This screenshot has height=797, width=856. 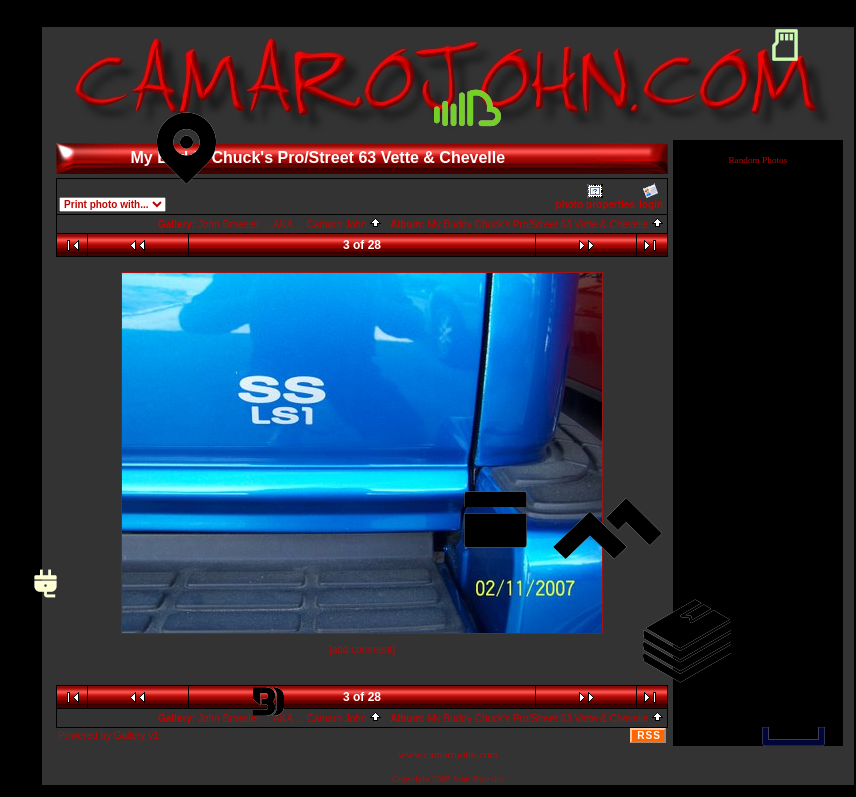 What do you see at coordinates (45, 583) in the screenshot?
I see `connect to power source` at bounding box center [45, 583].